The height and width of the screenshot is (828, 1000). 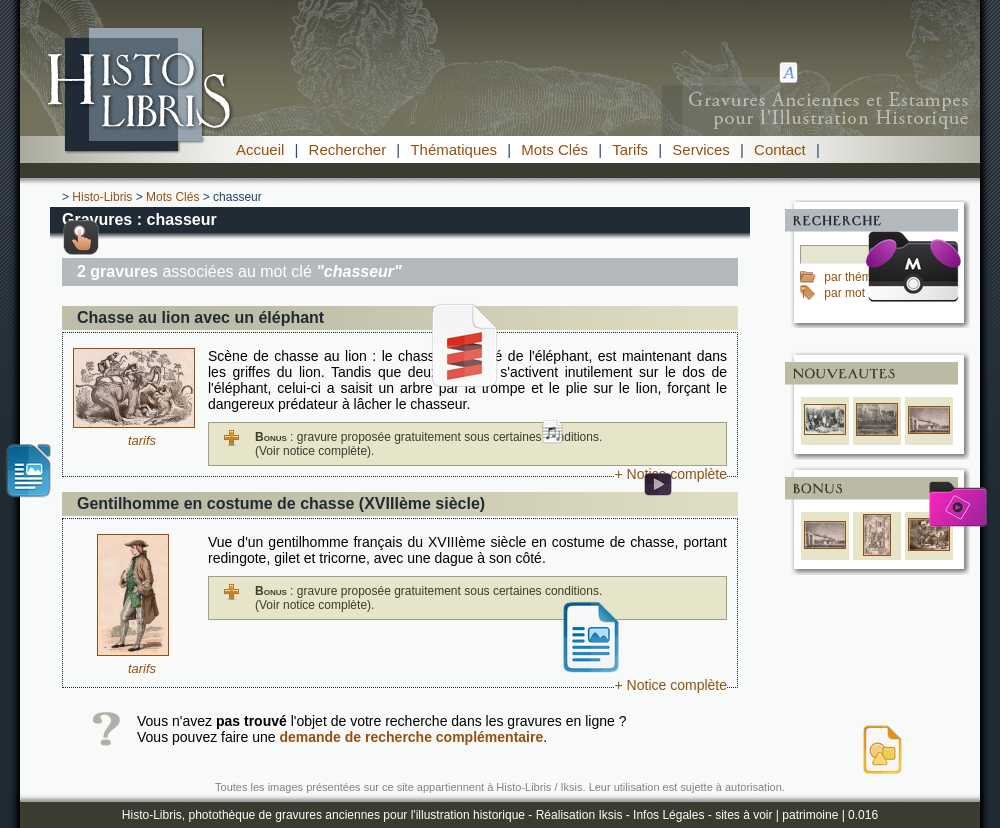 What do you see at coordinates (957, 505) in the screenshot?
I see `open Adobe Premiere Elements project folder` at bounding box center [957, 505].